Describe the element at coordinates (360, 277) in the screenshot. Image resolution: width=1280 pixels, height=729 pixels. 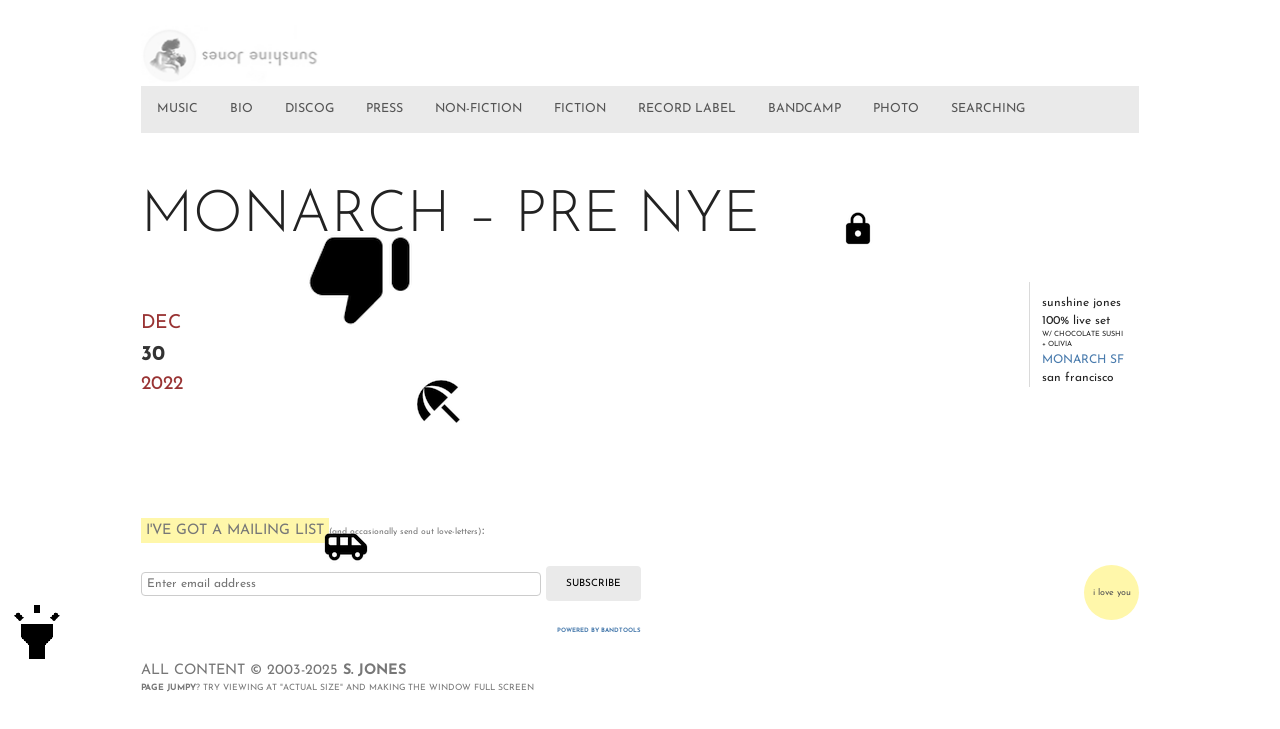
I see `dislike or downvote content` at that location.